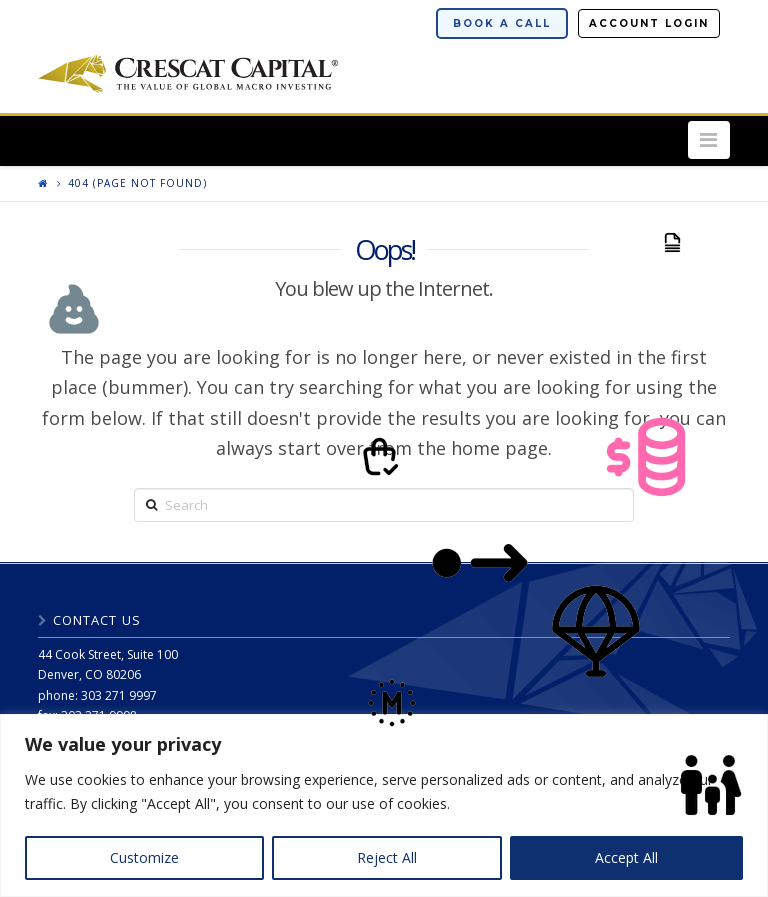 Image resolution: width=768 pixels, height=897 pixels. What do you see at coordinates (646, 457) in the screenshot?
I see `view business plan or financial overview` at bounding box center [646, 457].